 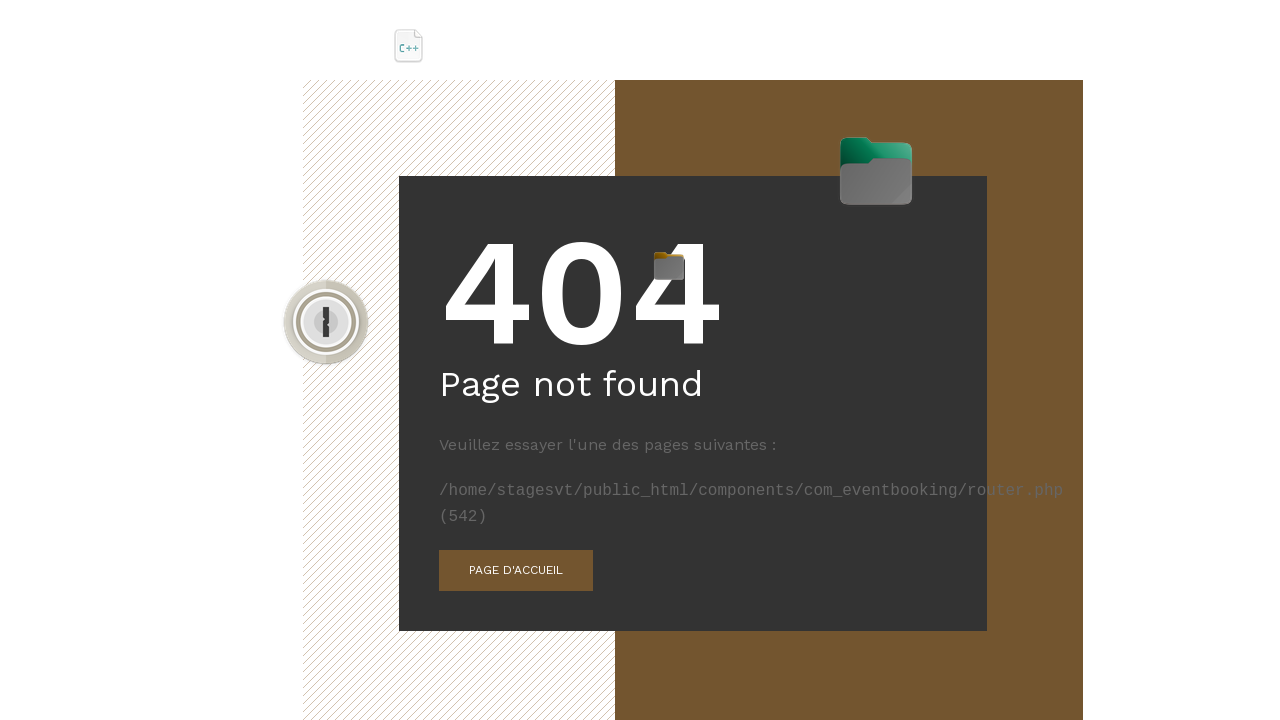 I want to click on indicates a C++ source code file, so click(x=408, y=45).